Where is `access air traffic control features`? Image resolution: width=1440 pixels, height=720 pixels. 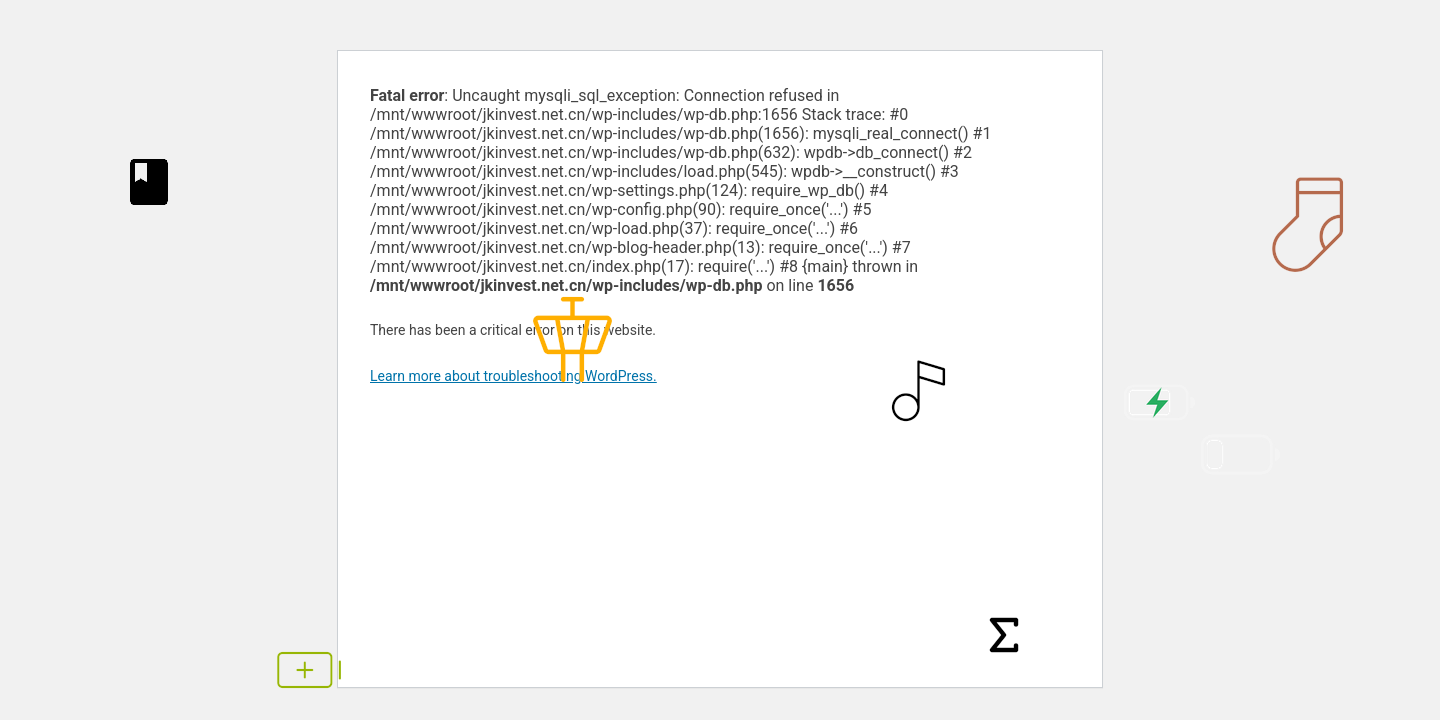
access air traffic control features is located at coordinates (572, 339).